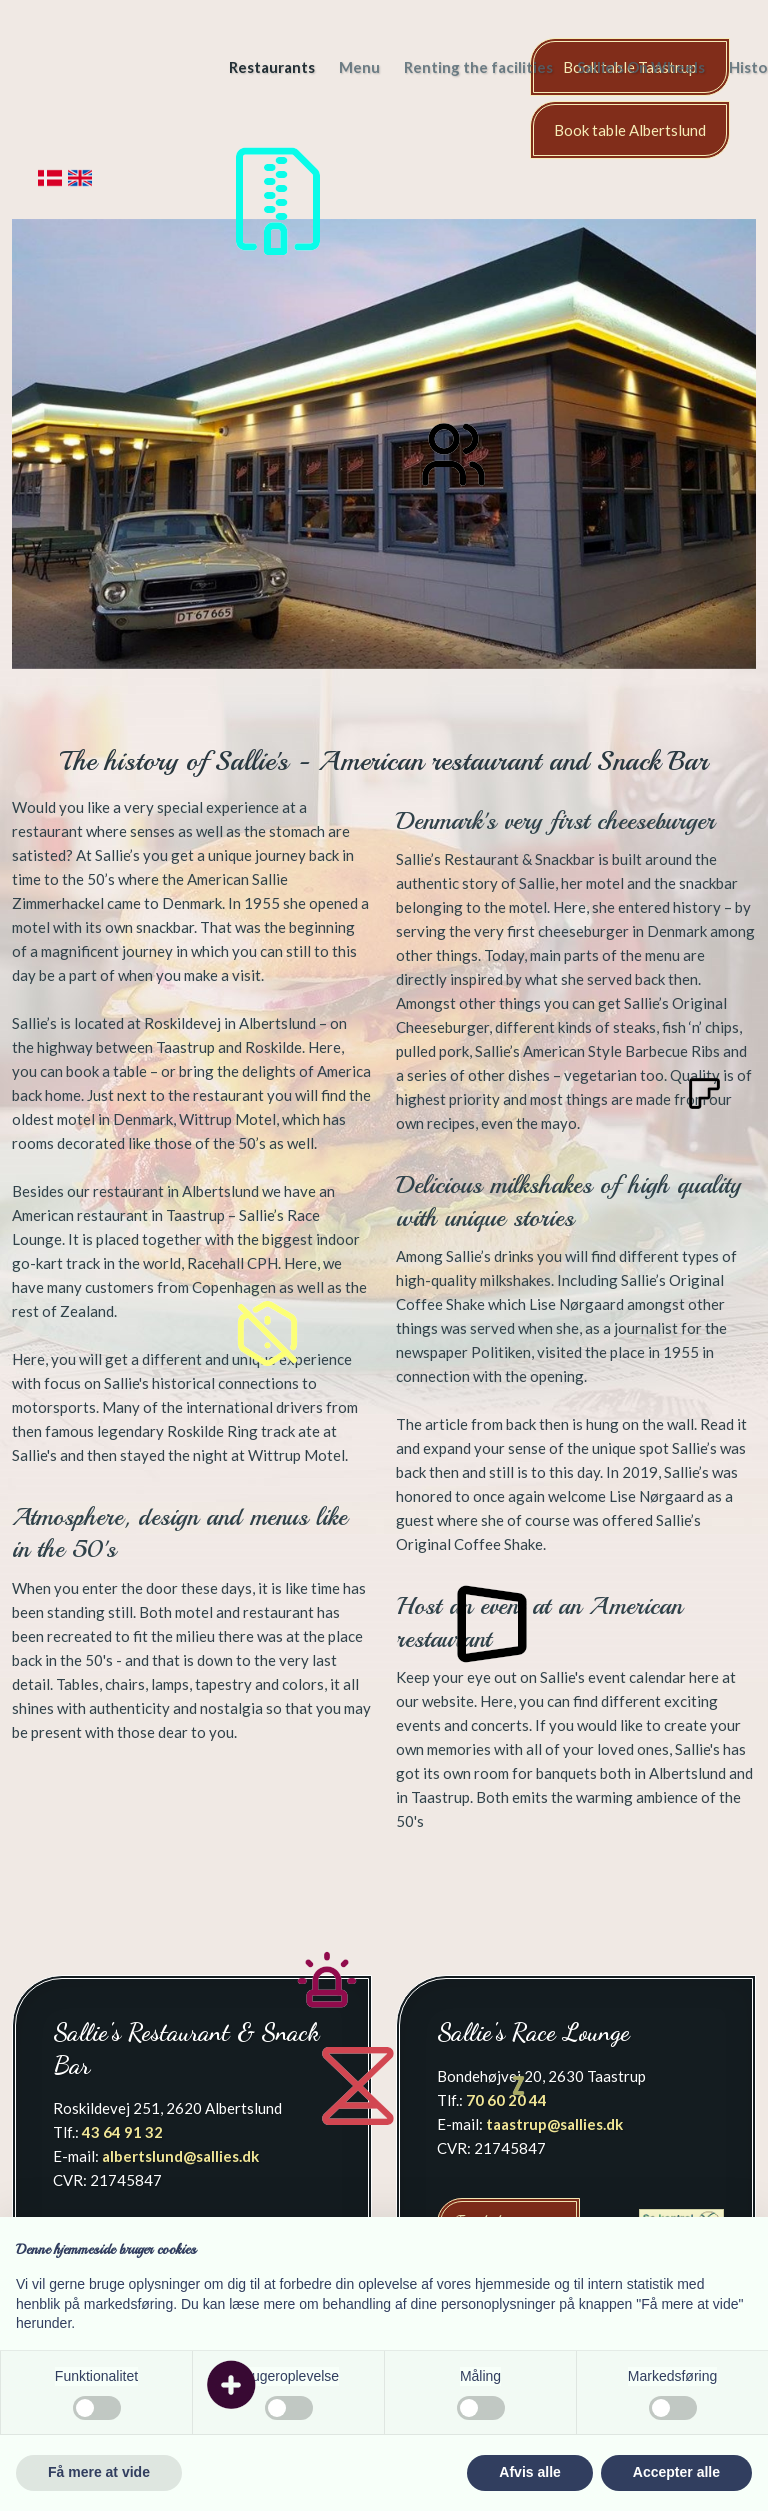 The image size is (768, 2511). Describe the element at coordinates (278, 199) in the screenshot. I see `view or open a compressed zip file` at that location.